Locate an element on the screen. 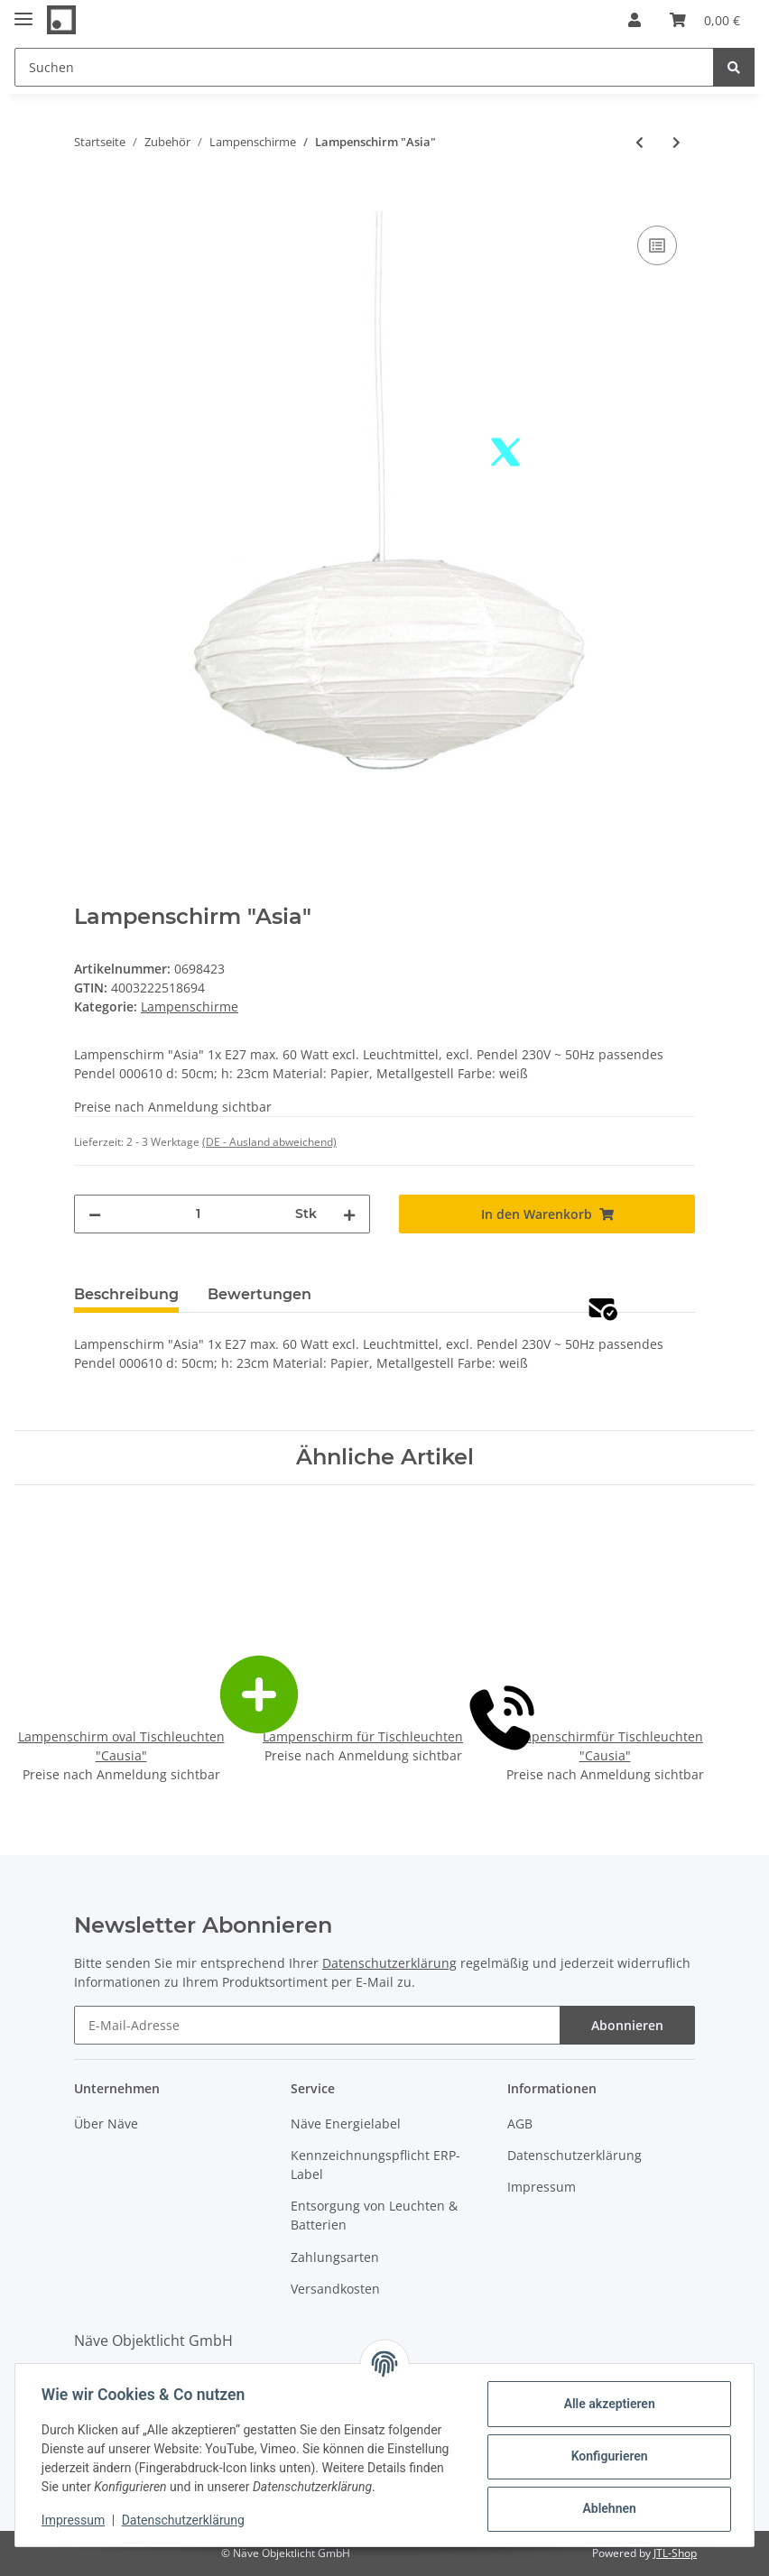  add a new item is located at coordinates (259, 1694).